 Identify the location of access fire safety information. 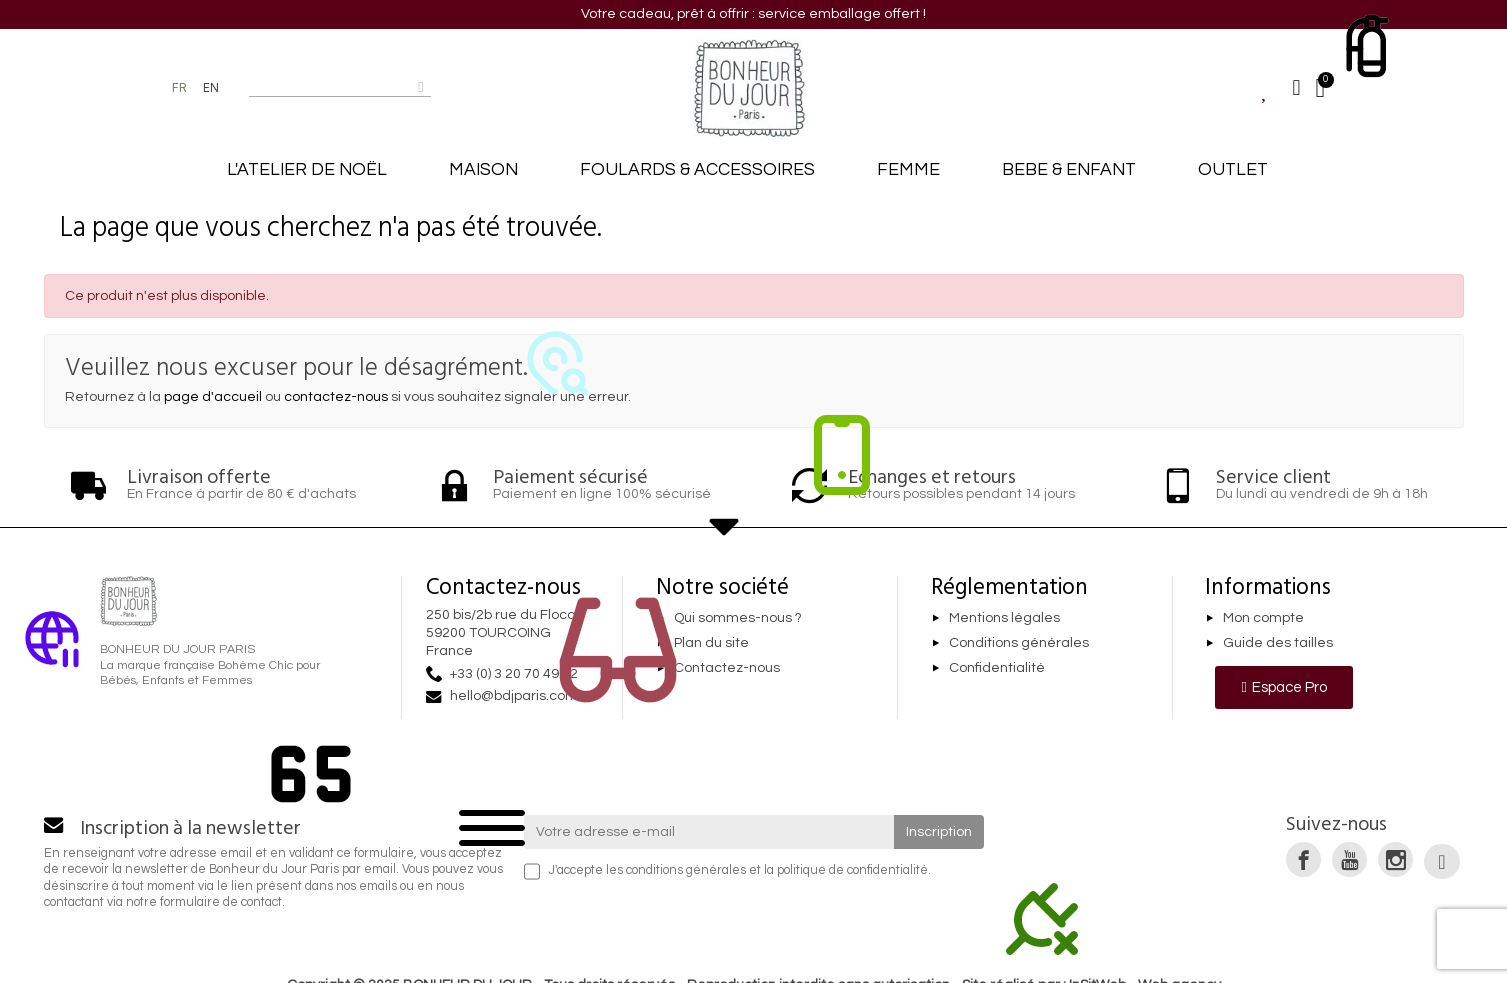
(1369, 46).